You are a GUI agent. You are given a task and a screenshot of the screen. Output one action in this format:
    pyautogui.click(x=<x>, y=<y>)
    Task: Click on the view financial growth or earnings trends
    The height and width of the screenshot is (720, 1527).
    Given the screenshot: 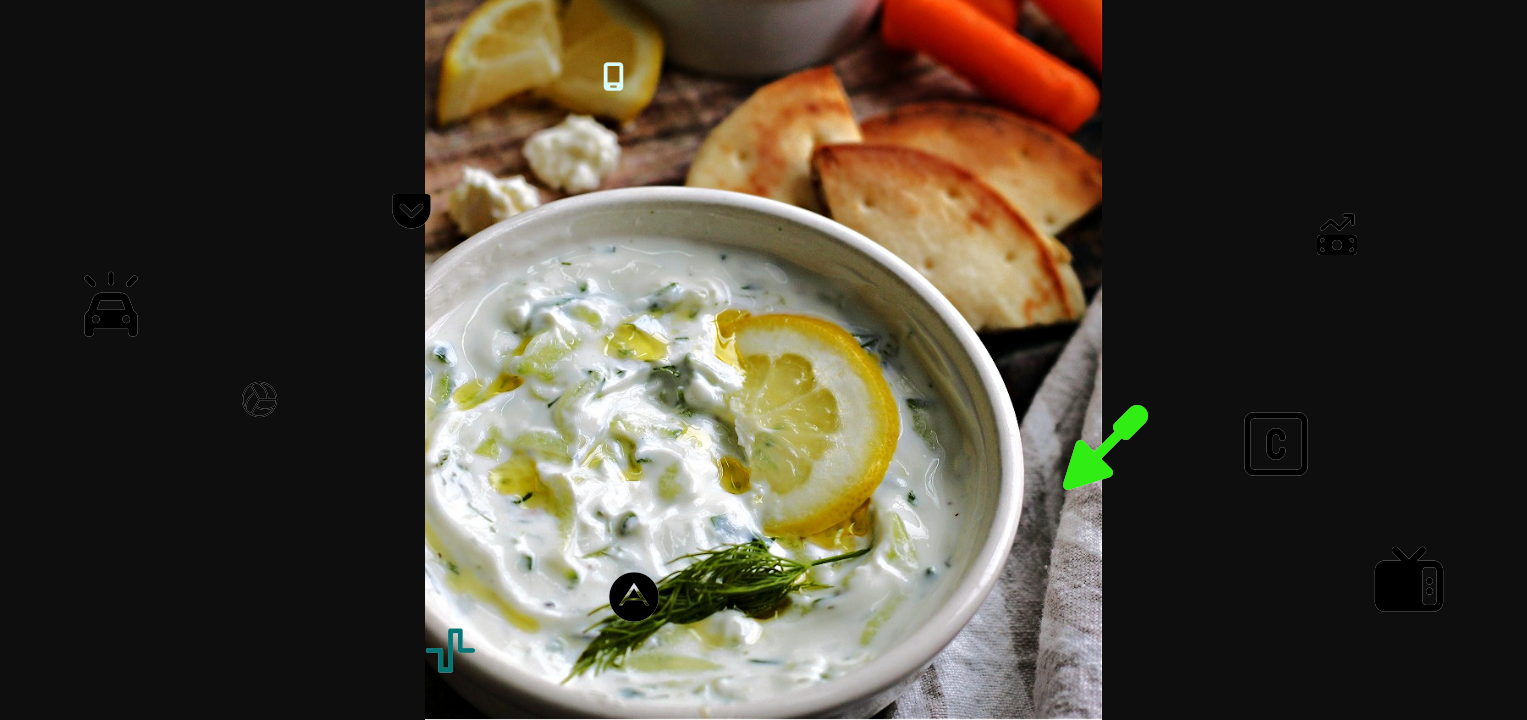 What is the action you would take?
    pyautogui.click(x=1337, y=235)
    